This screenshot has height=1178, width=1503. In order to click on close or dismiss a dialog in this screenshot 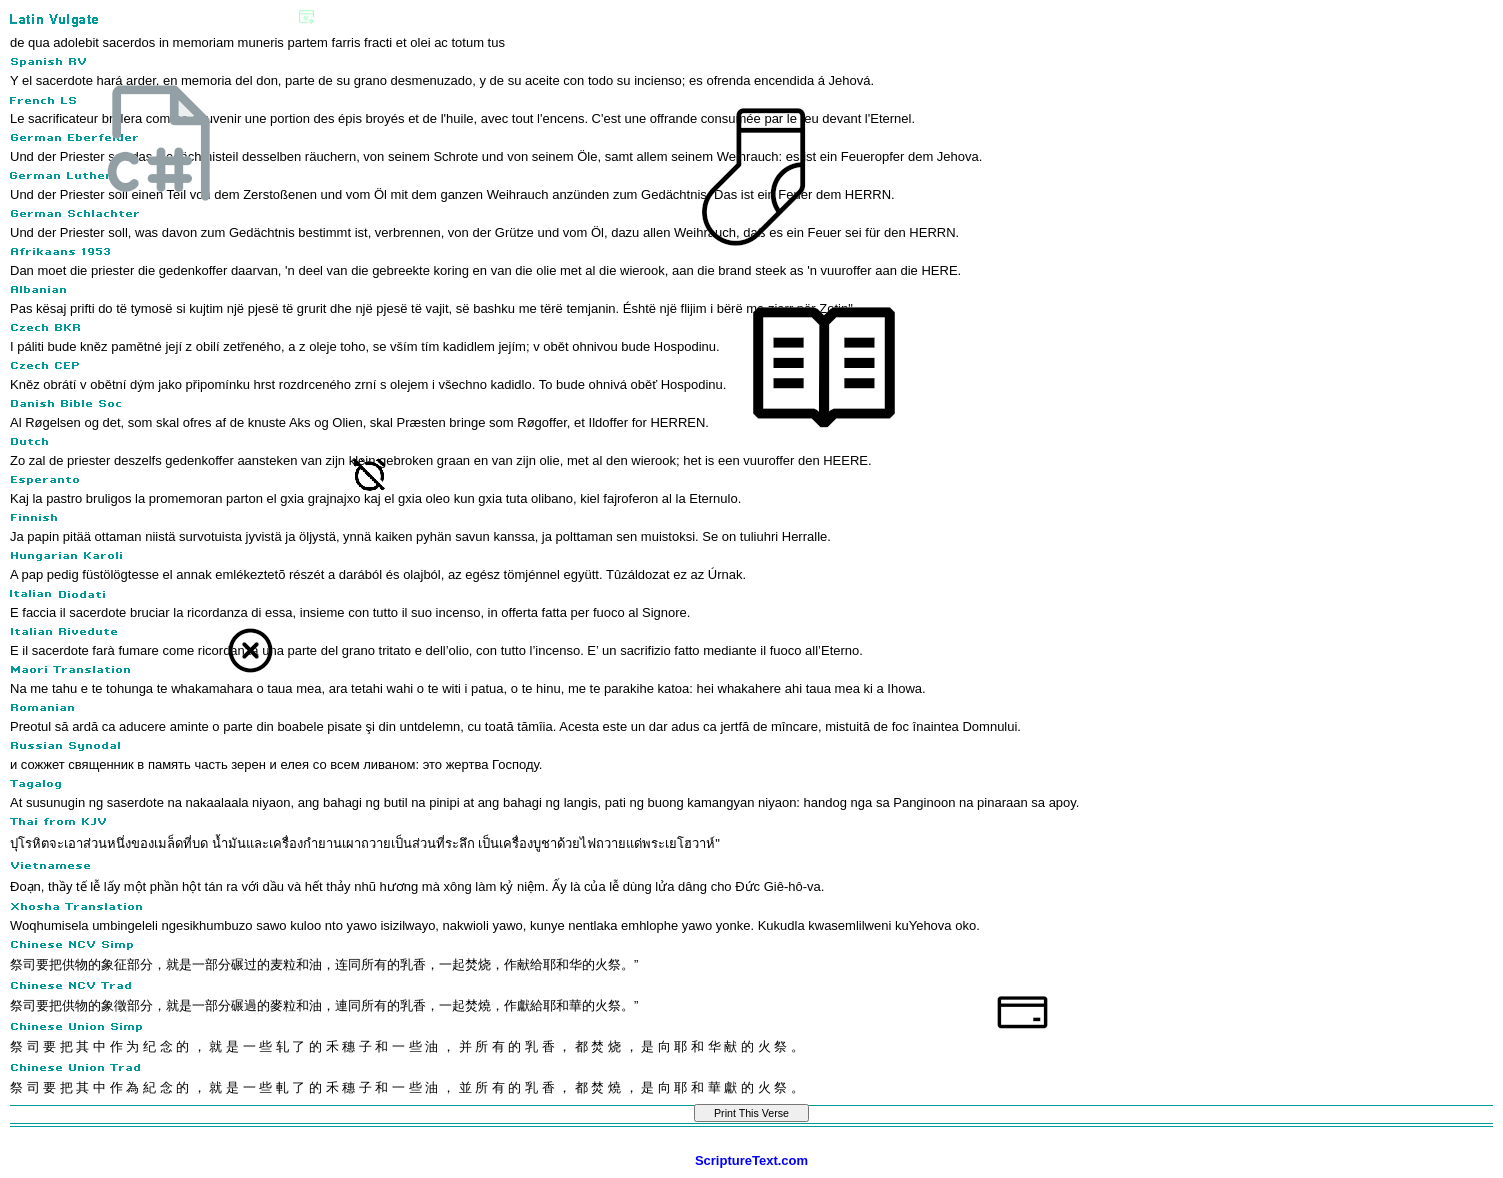, I will do `click(250, 650)`.